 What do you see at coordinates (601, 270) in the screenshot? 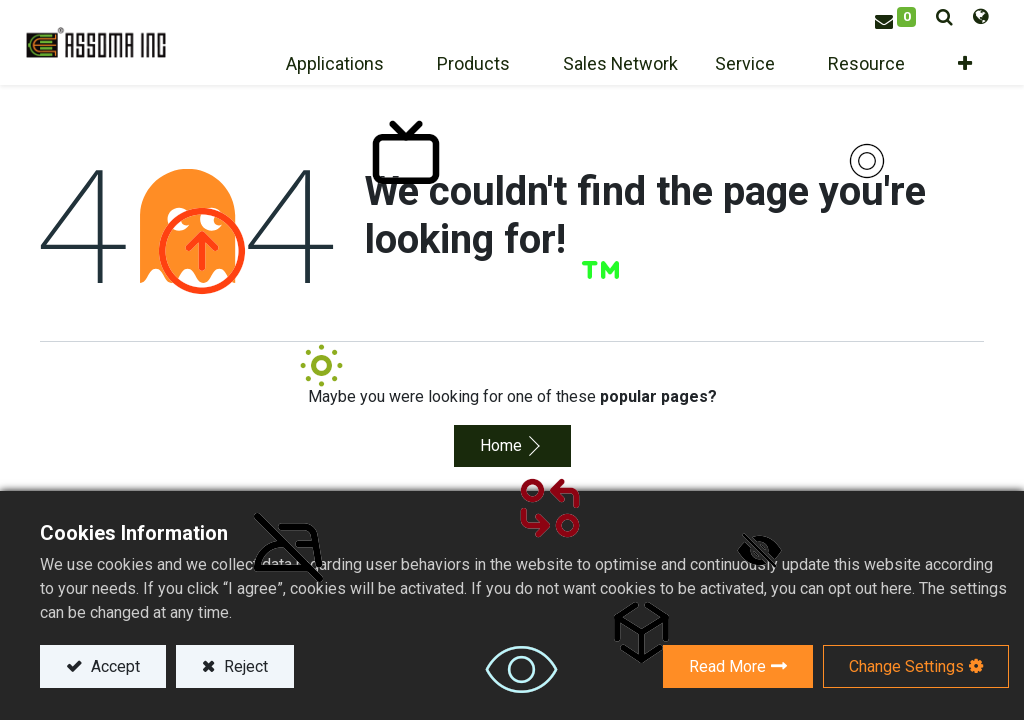
I see `indicates trademarked content or branding` at bounding box center [601, 270].